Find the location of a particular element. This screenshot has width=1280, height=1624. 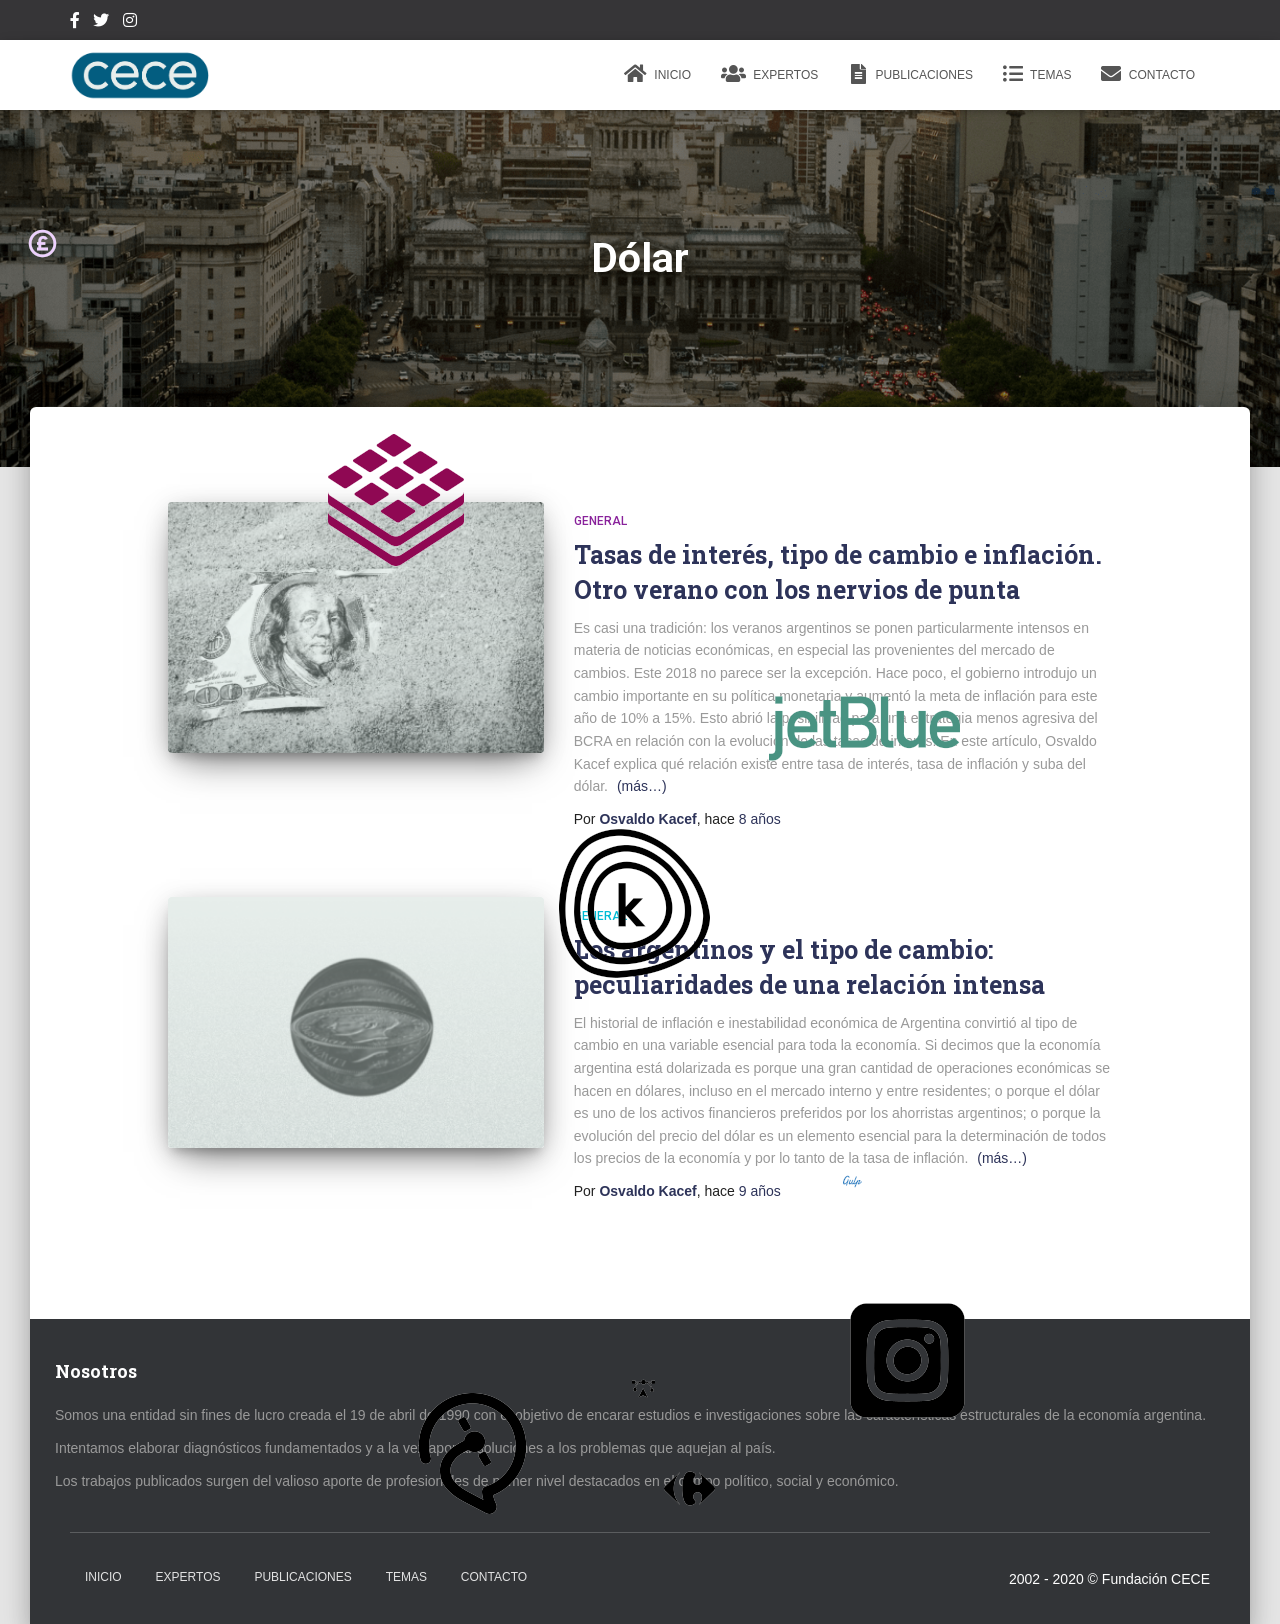

open the Satellite app is located at coordinates (472, 1453).